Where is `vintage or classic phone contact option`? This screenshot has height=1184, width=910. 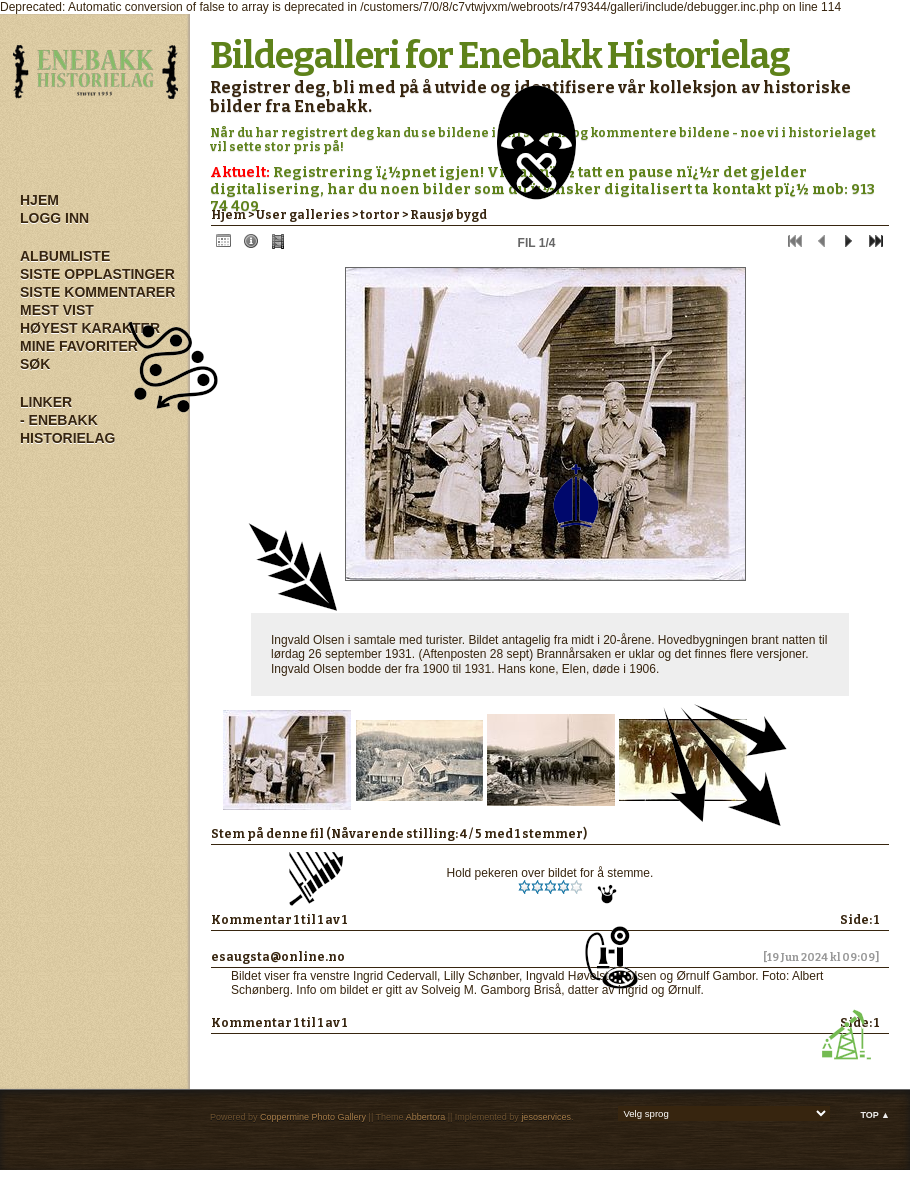 vintage or classic phone contact option is located at coordinates (611, 957).